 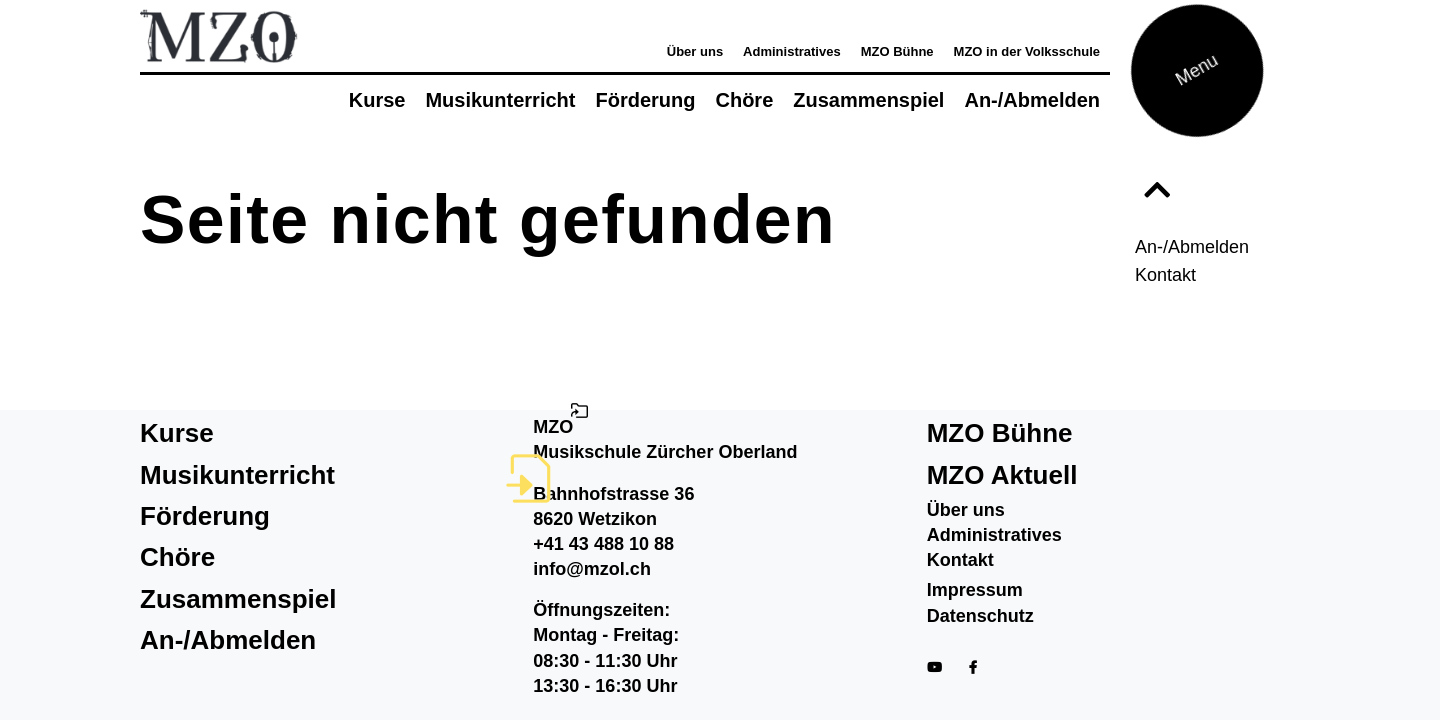 What do you see at coordinates (530, 478) in the screenshot?
I see `indicates a file has been moved to another location` at bounding box center [530, 478].